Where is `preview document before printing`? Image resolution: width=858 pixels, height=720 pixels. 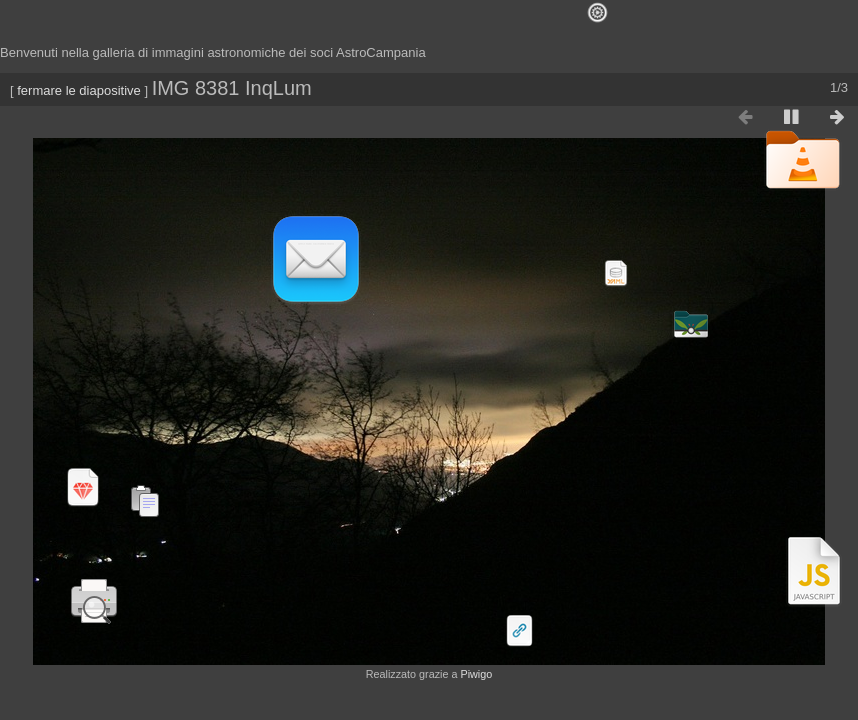
preview document before printing is located at coordinates (94, 601).